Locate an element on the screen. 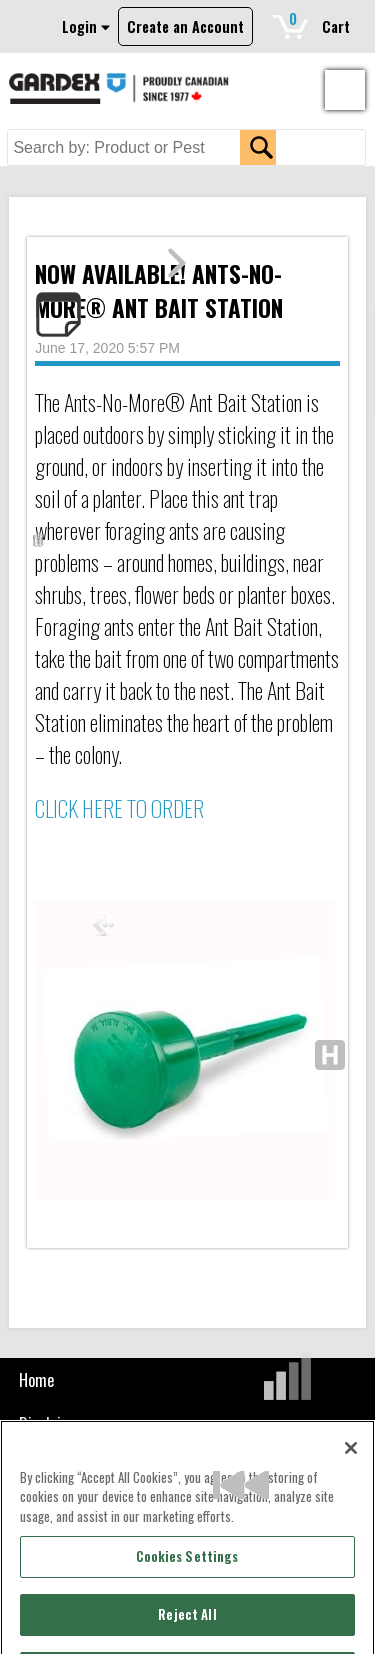  navigate to the next item or page is located at coordinates (178, 263).